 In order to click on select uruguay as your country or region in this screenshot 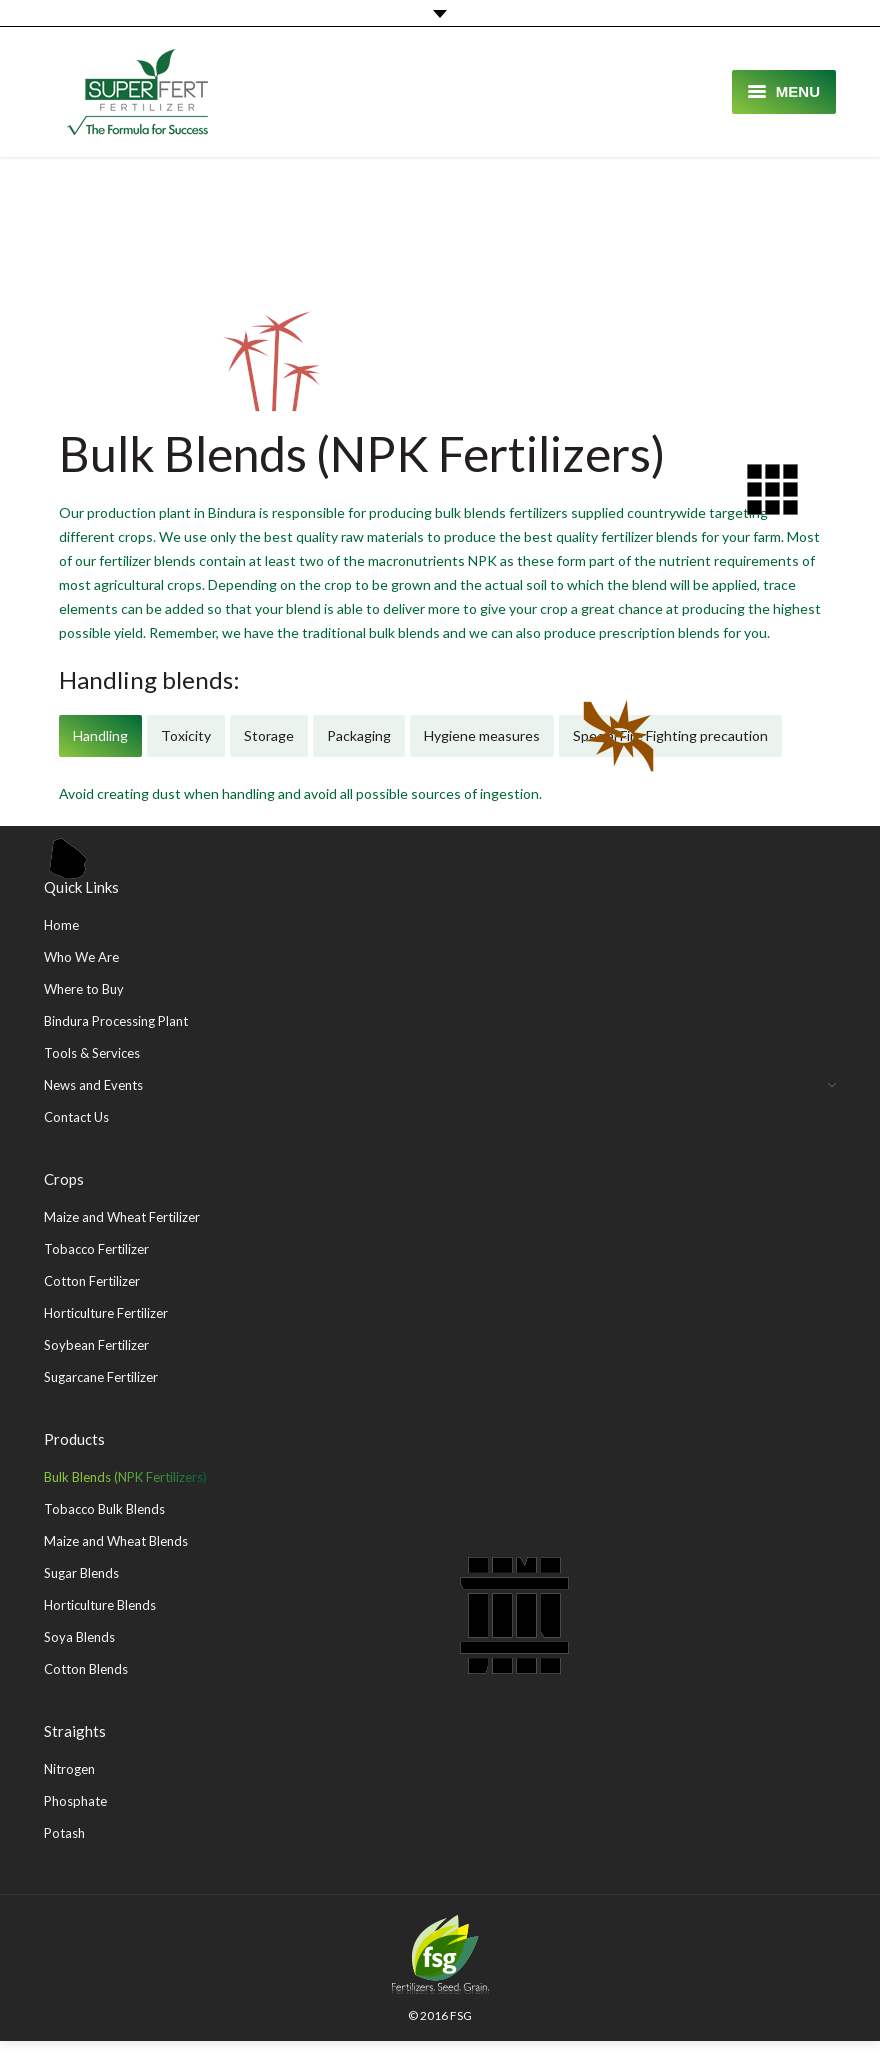, I will do `click(68, 858)`.